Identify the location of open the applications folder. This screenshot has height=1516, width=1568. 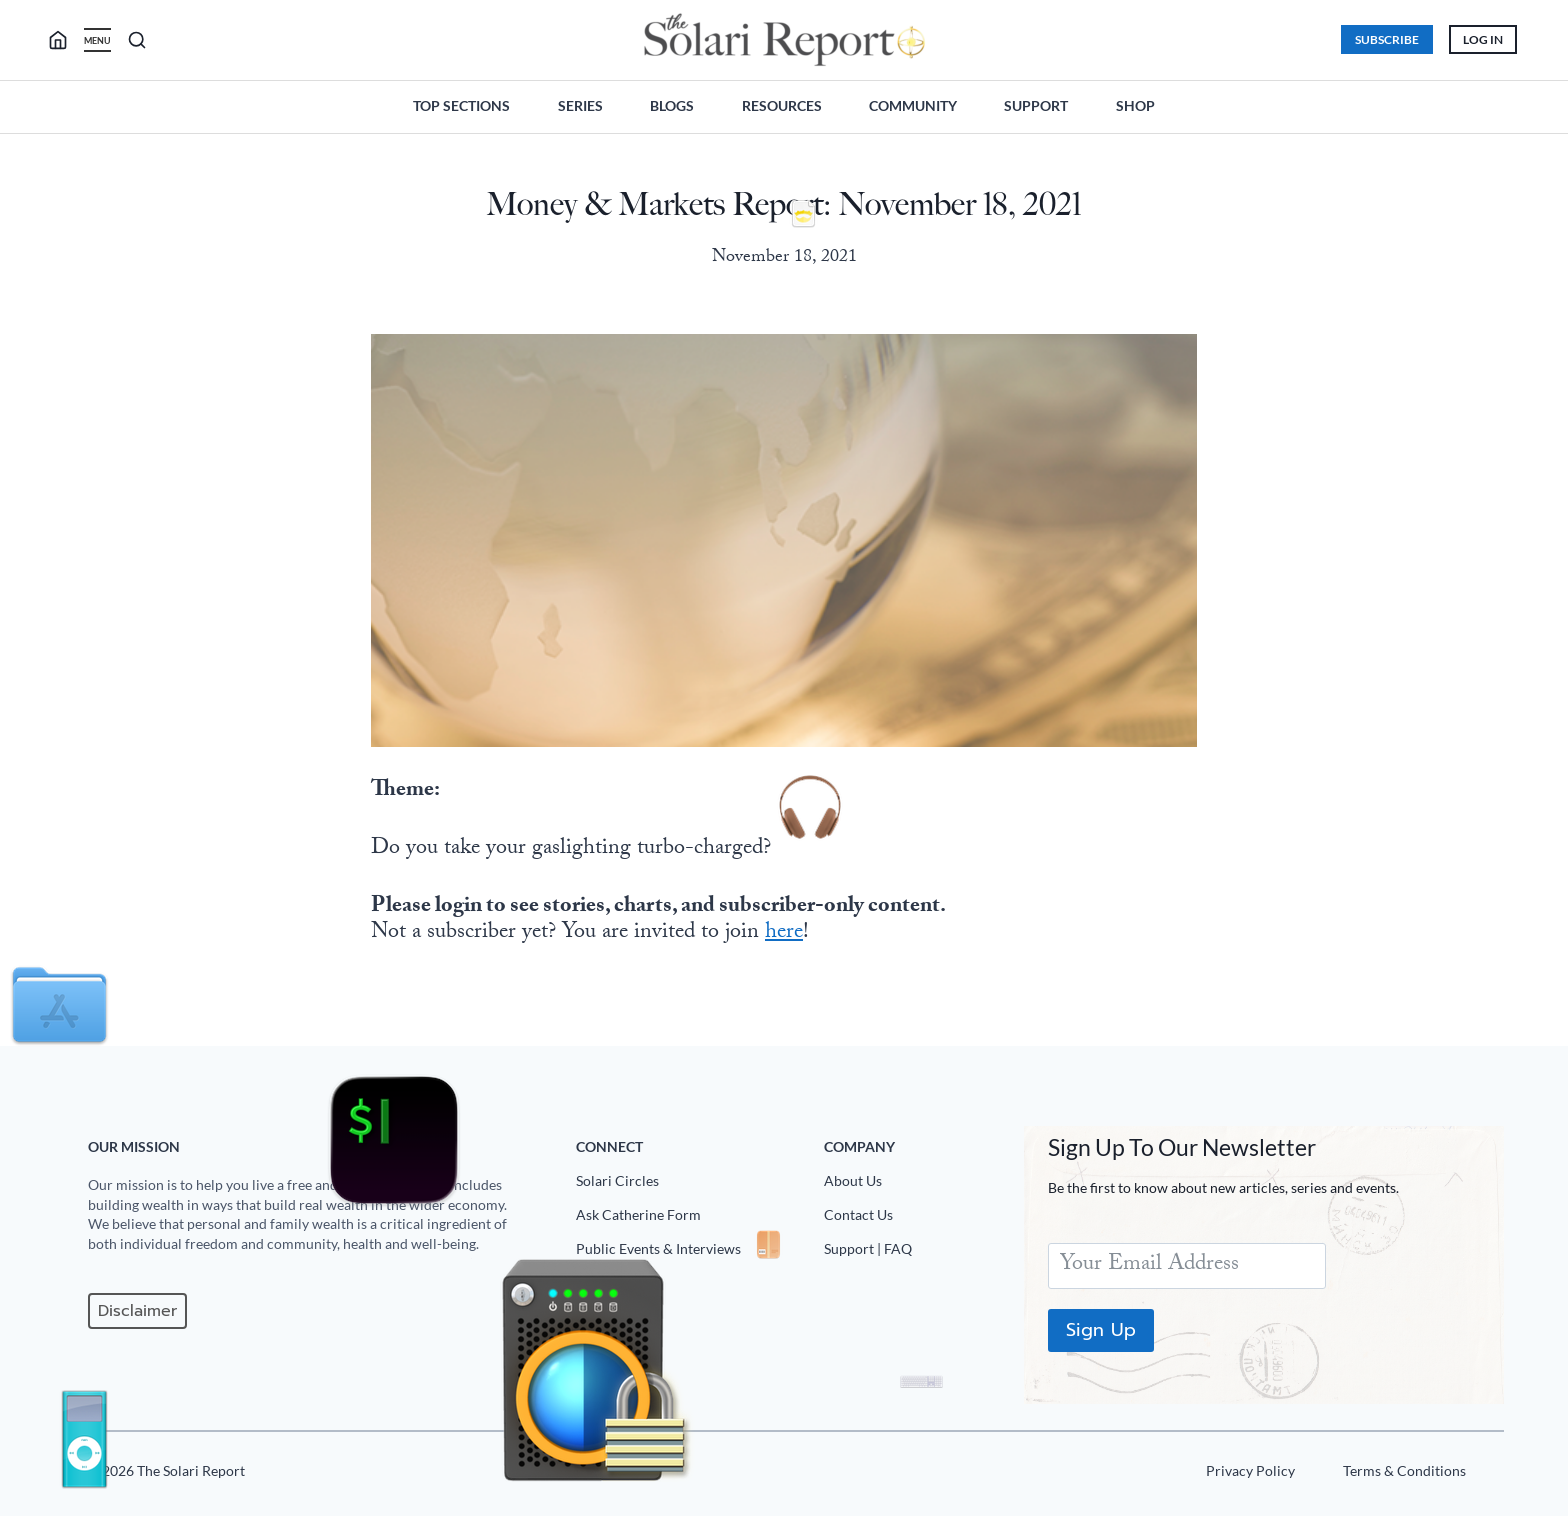
(59, 1004).